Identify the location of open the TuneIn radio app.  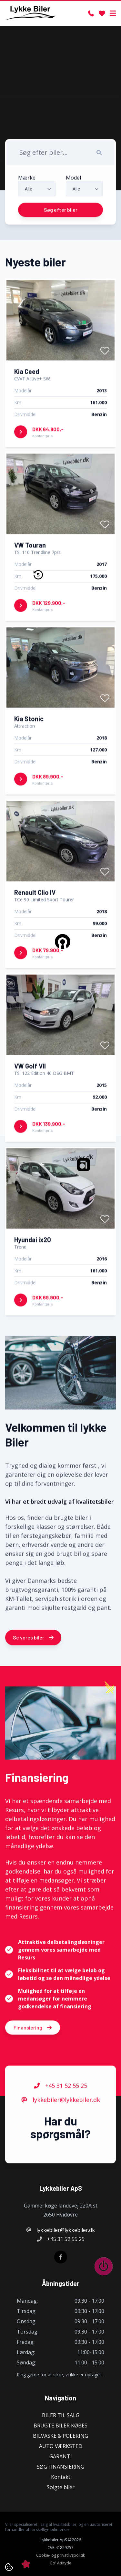
(83, 323).